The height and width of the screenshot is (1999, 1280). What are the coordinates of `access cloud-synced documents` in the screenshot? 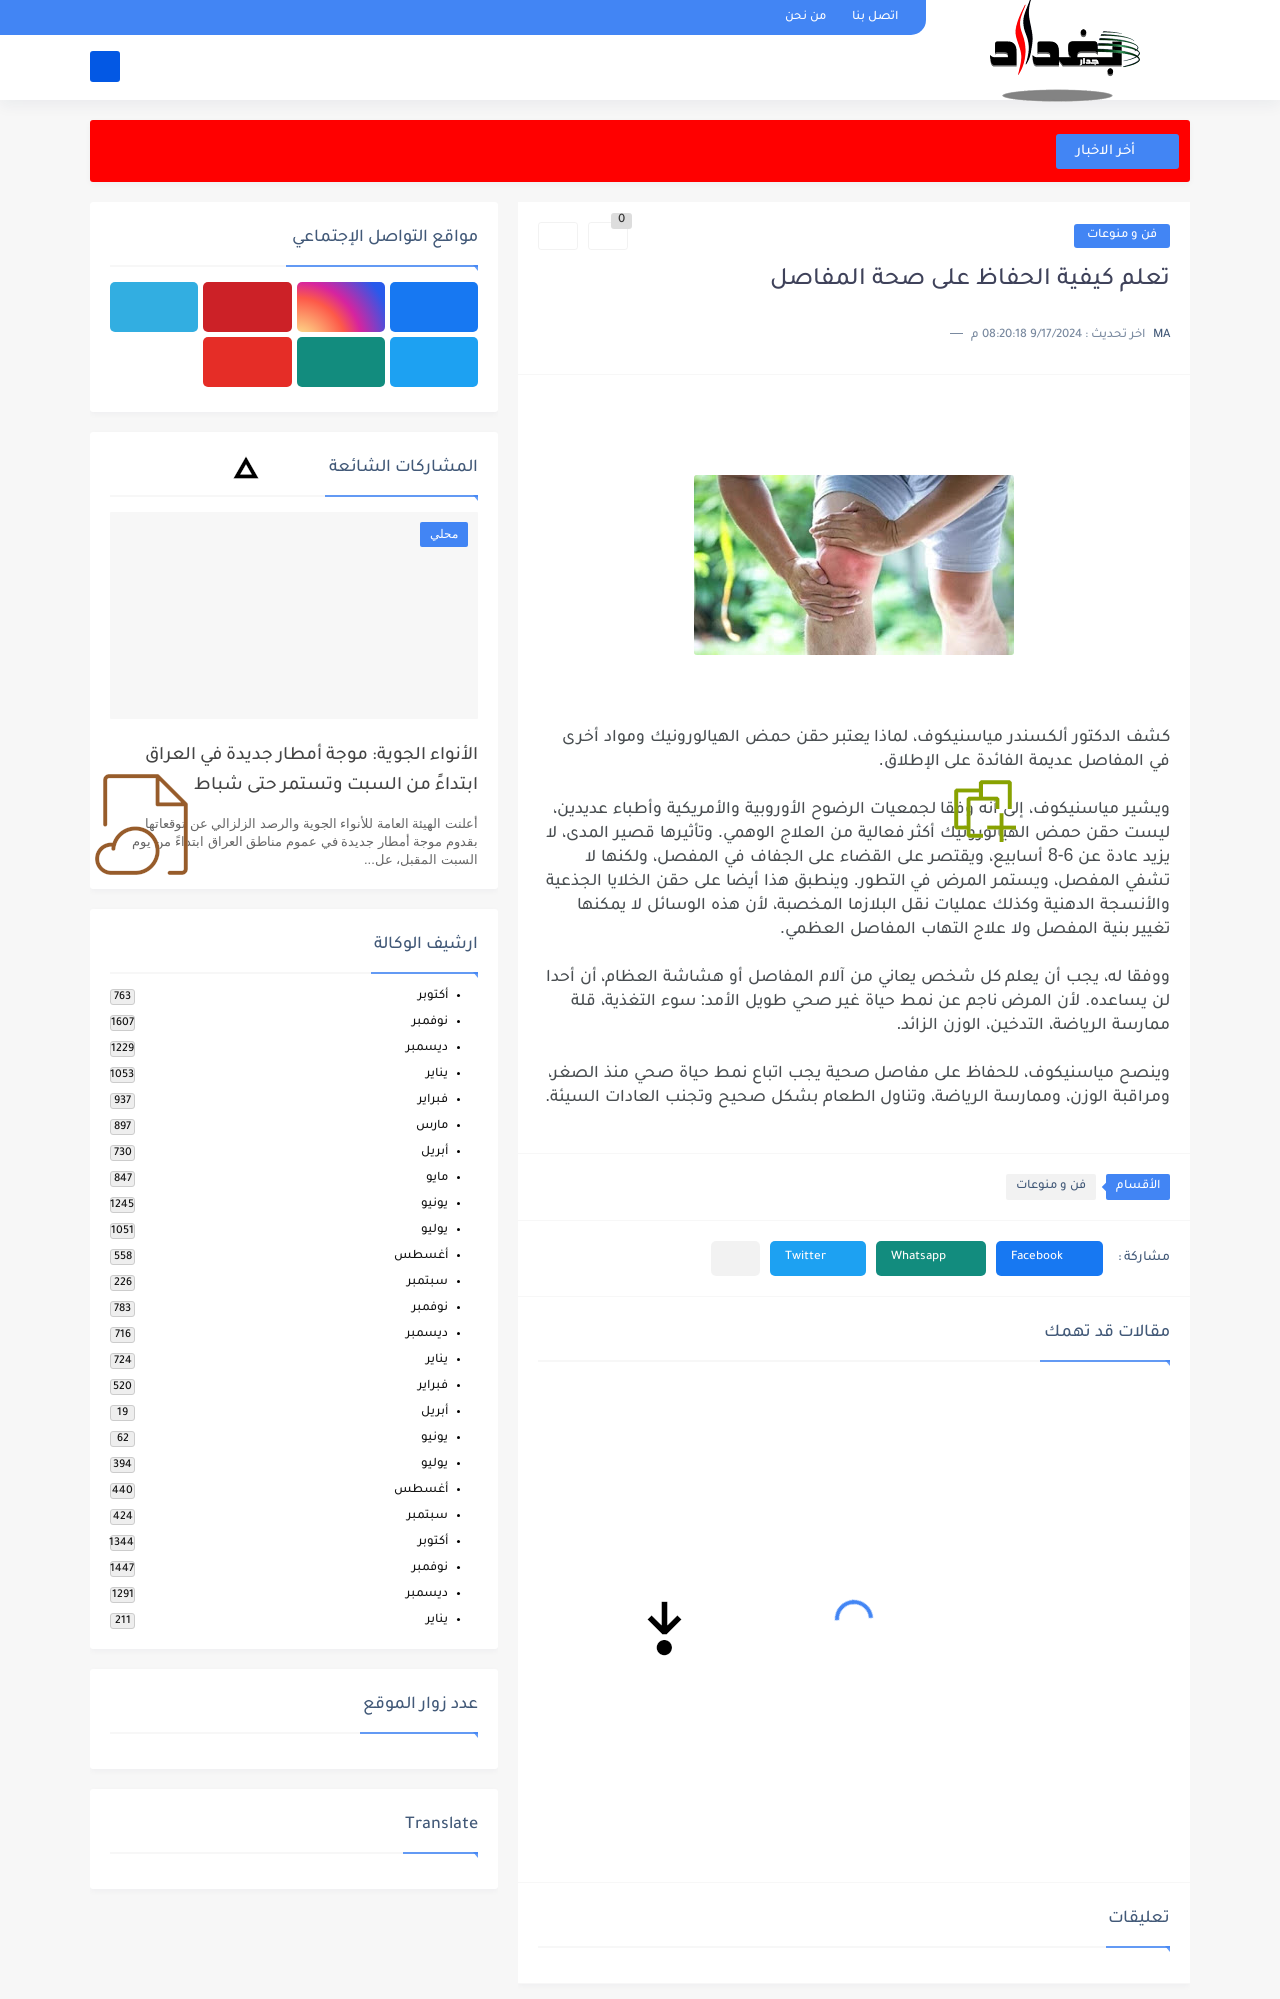 It's located at (145, 824).